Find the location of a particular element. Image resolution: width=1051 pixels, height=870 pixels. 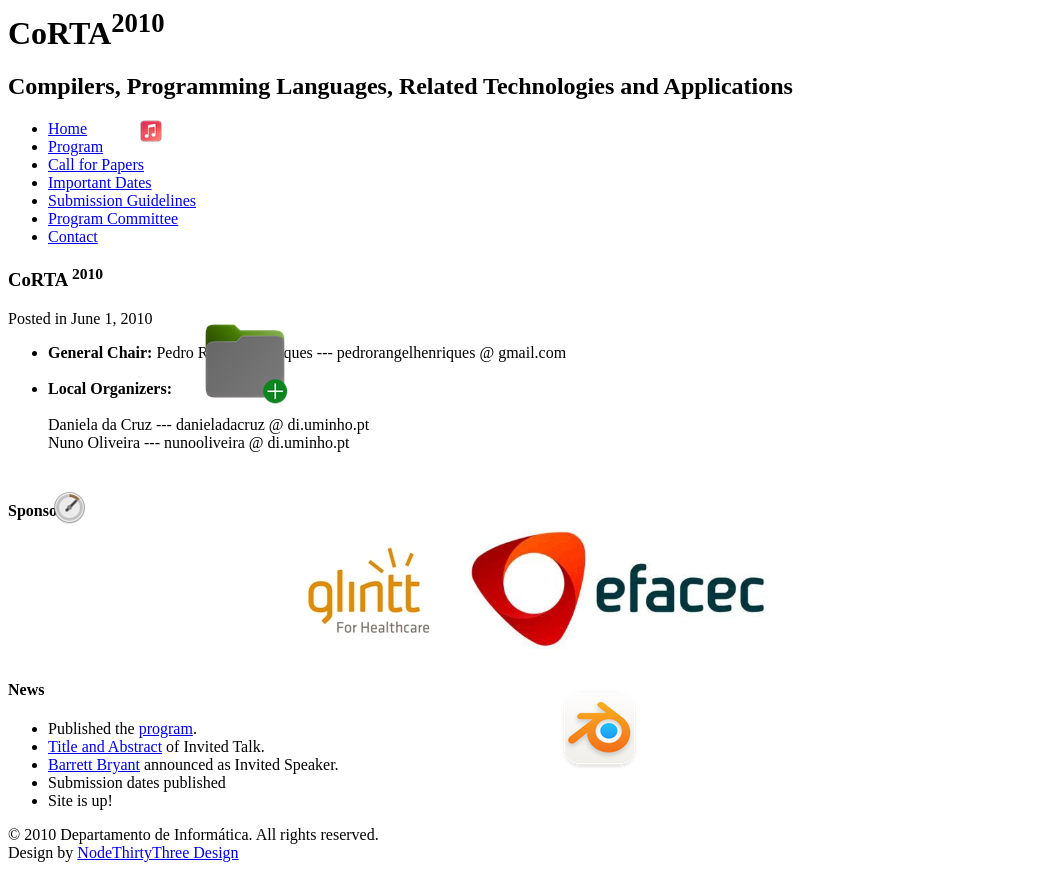

open sysprof system profiler is located at coordinates (69, 507).